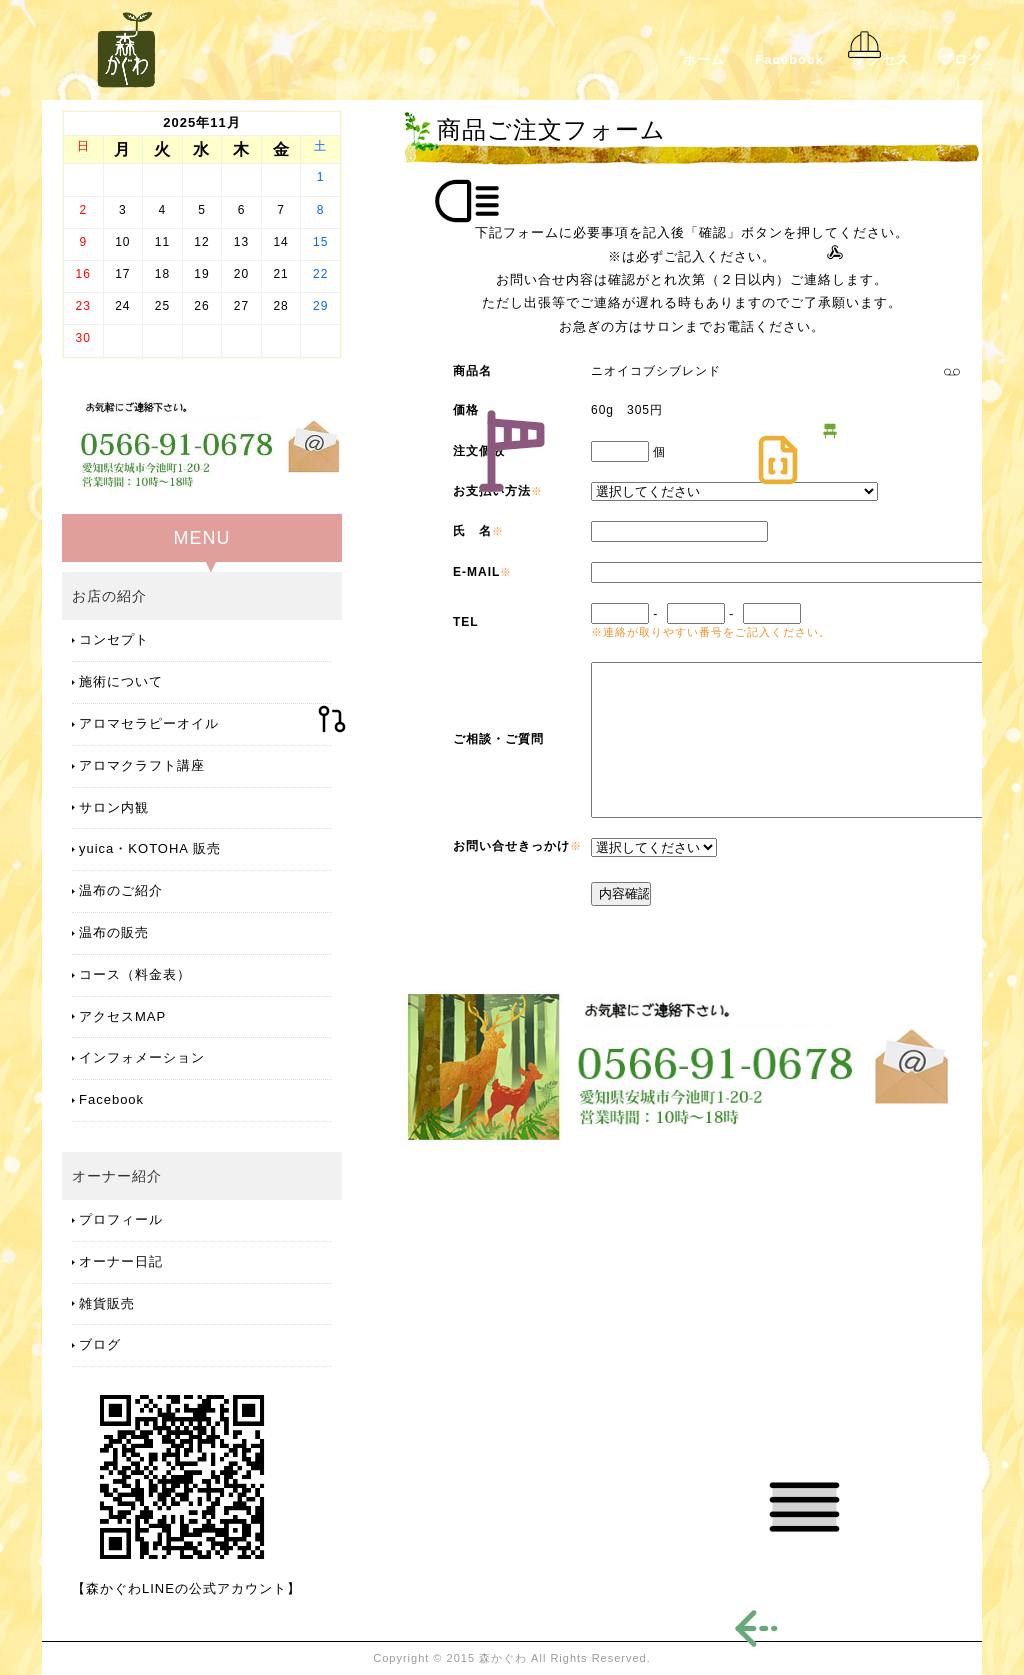 The image size is (1024, 1675). I want to click on create a new pull request, so click(332, 719).